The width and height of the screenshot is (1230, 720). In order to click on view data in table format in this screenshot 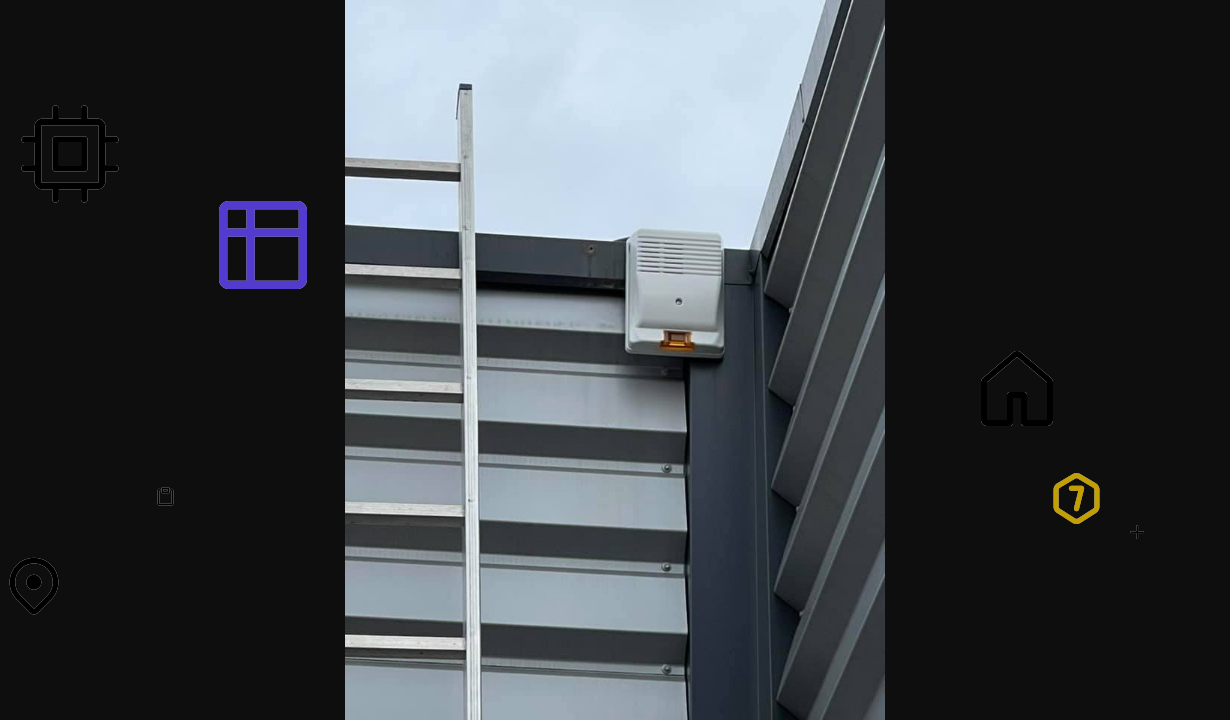, I will do `click(263, 245)`.